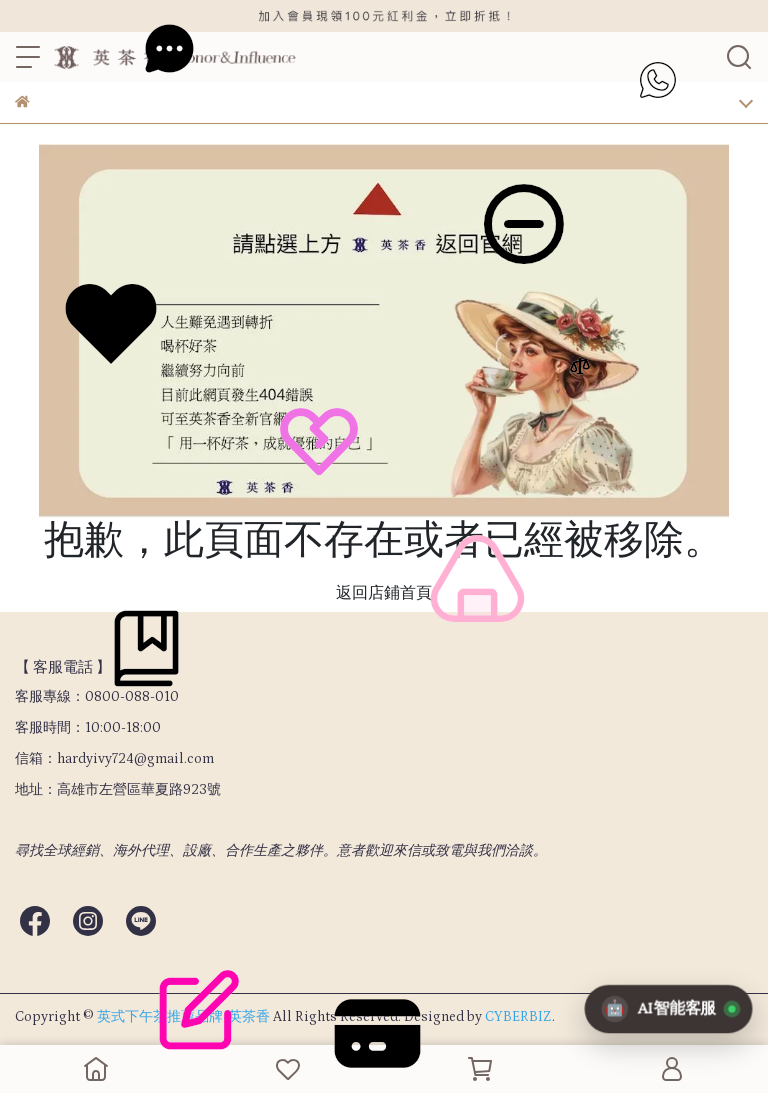 Image resolution: width=768 pixels, height=1093 pixels. What do you see at coordinates (658, 80) in the screenshot?
I see `open whatsapp messaging app` at bounding box center [658, 80].